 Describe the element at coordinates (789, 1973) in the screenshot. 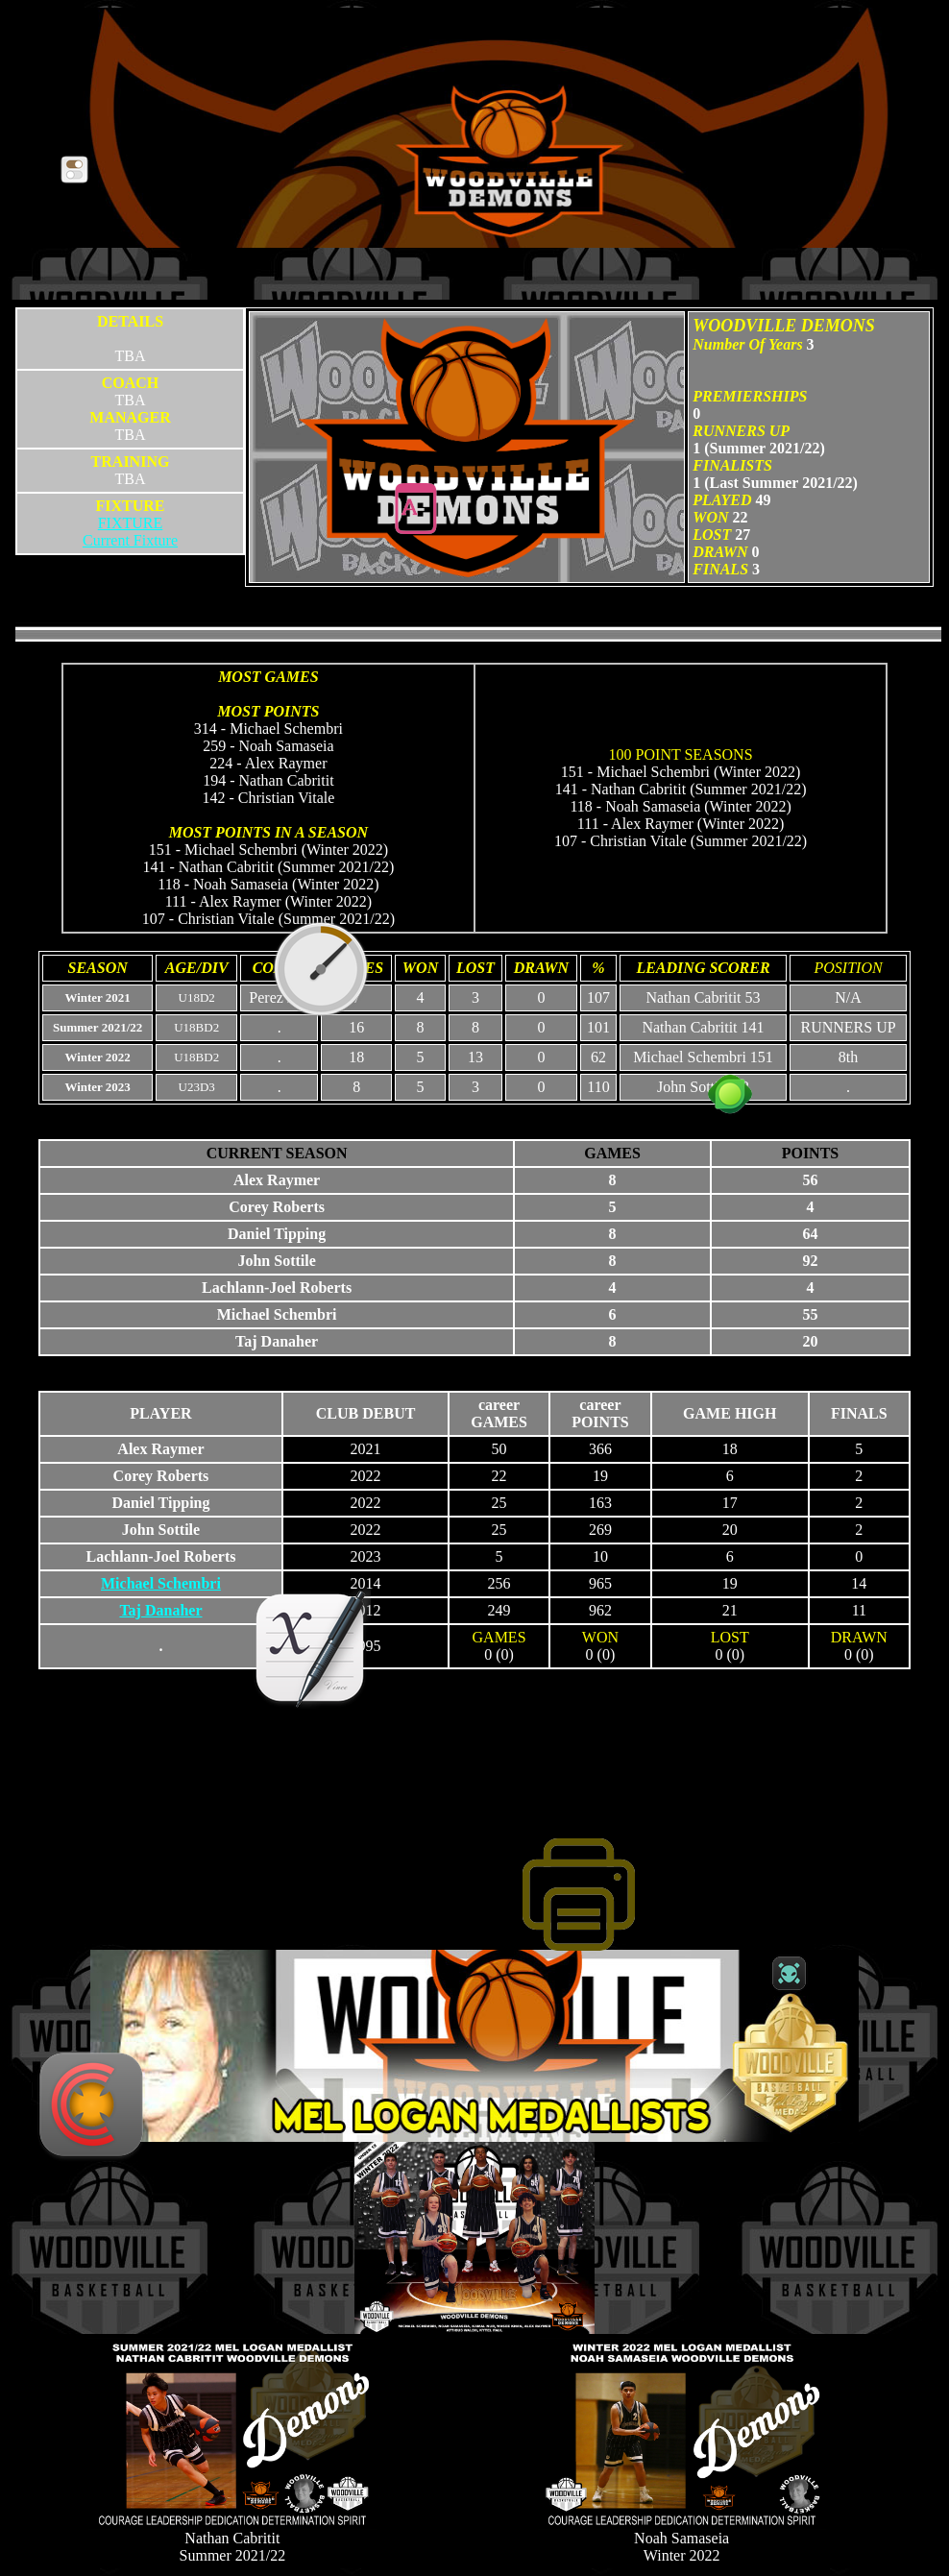

I see `open the X (formerly Twitter) app` at that location.